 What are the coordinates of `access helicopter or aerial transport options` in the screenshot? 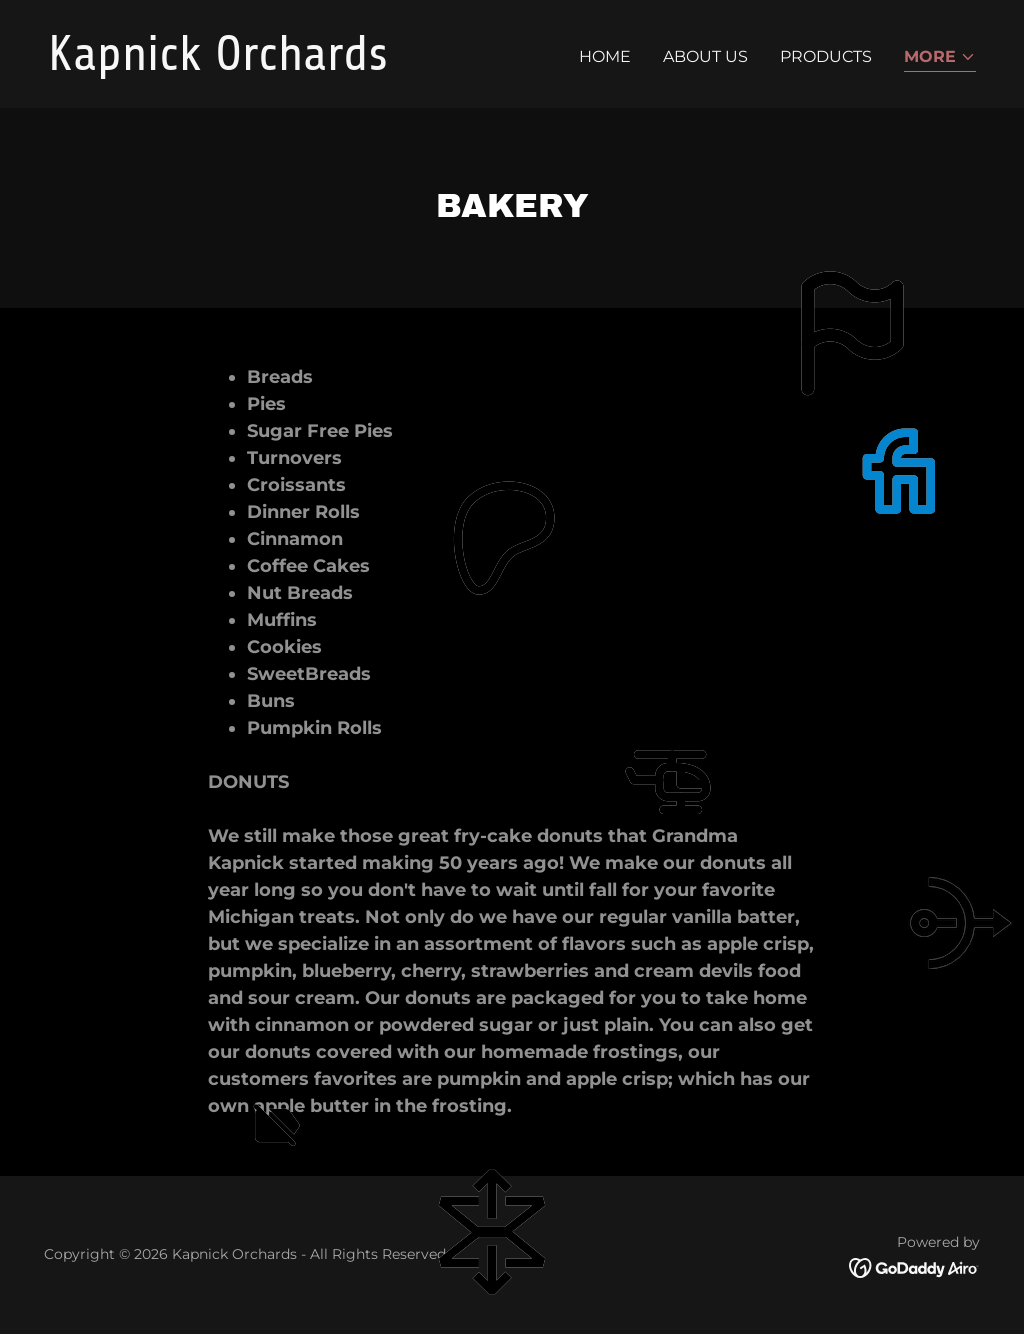 It's located at (668, 780).